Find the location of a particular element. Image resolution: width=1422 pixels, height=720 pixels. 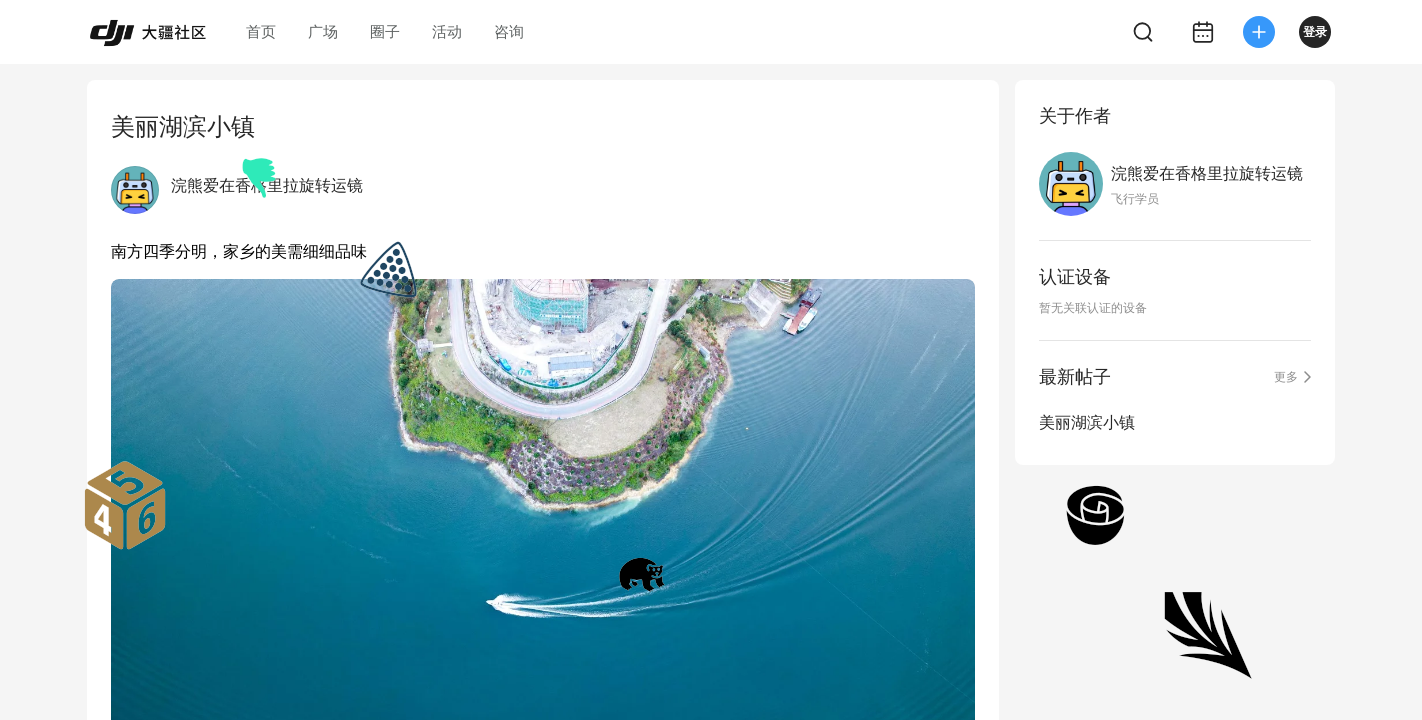

damaged or broken projectile indicator is located at coordinates (1207, 634).